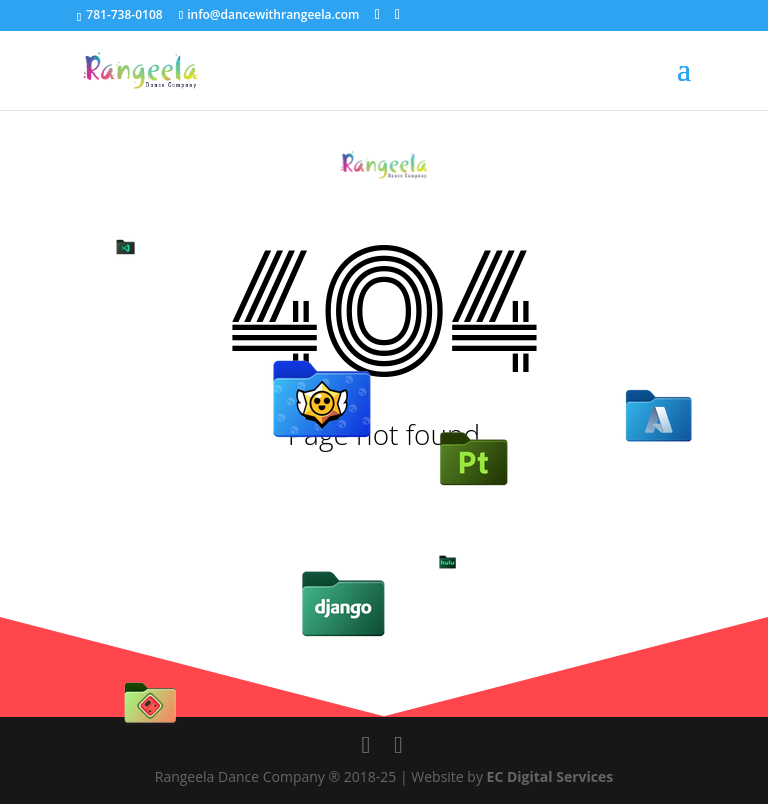 The width and height of the screenshot is (768, 804). I want to click on open melonDS emulator files folder, so click(150, 704).